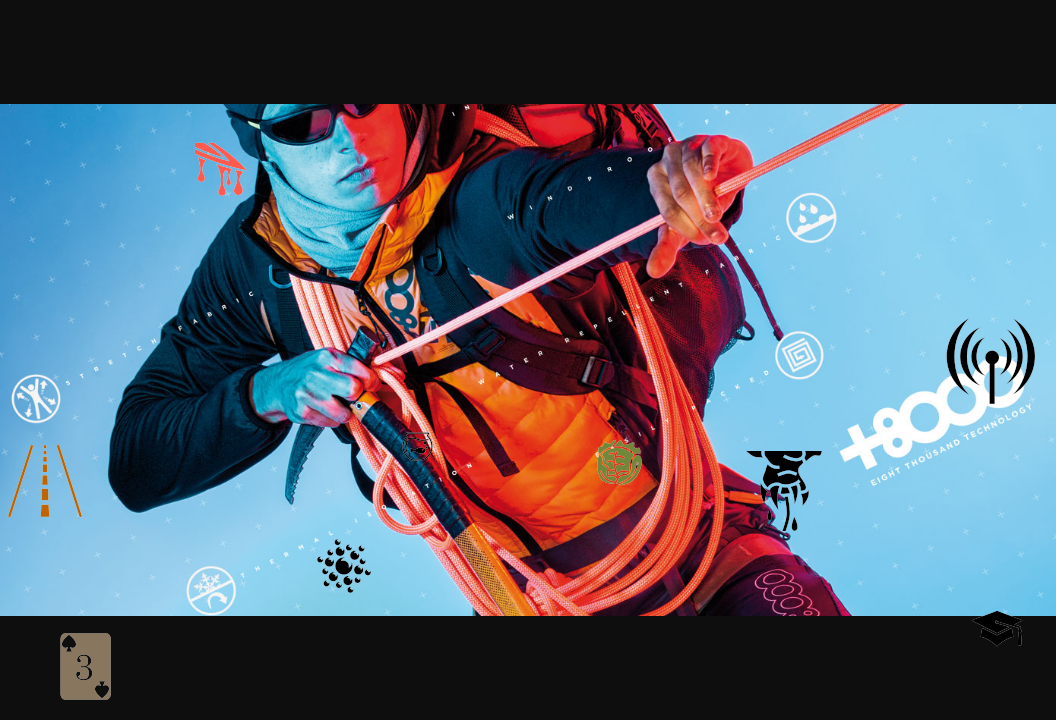 This screenshot has height=720, width=1056. Describe the element at coordinates (45, 481) in the screenshot. I see `view directions or navigation options` at that location.